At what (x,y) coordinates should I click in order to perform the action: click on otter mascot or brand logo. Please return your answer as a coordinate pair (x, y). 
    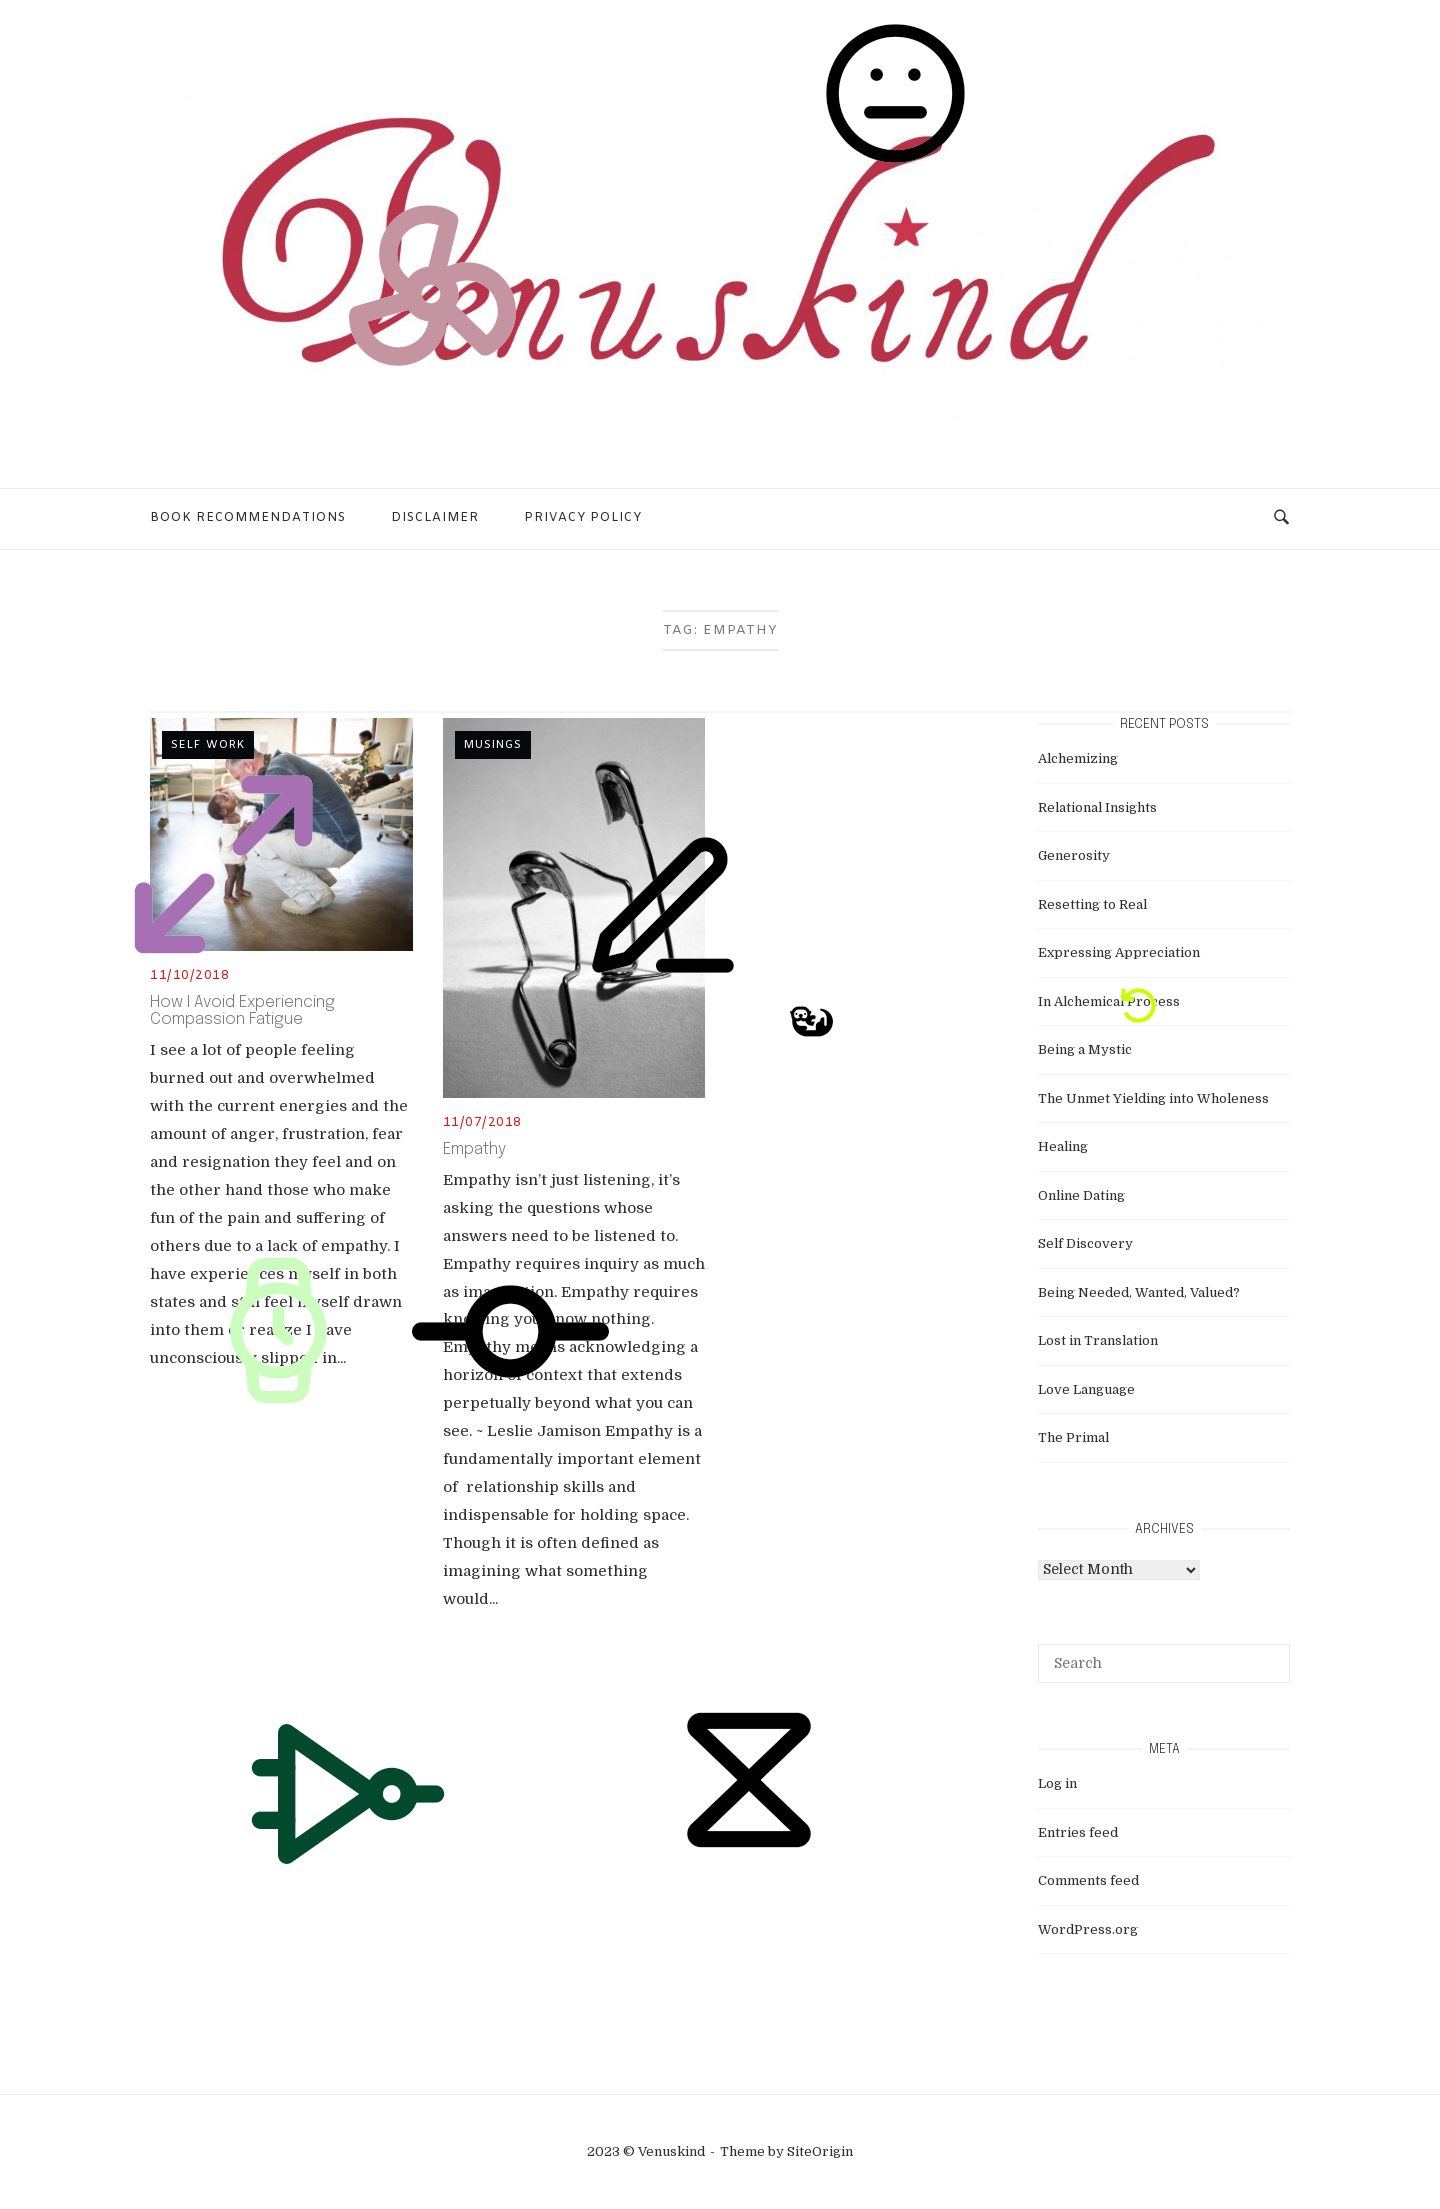
    Looking at the image, I should click on (811, 1021).